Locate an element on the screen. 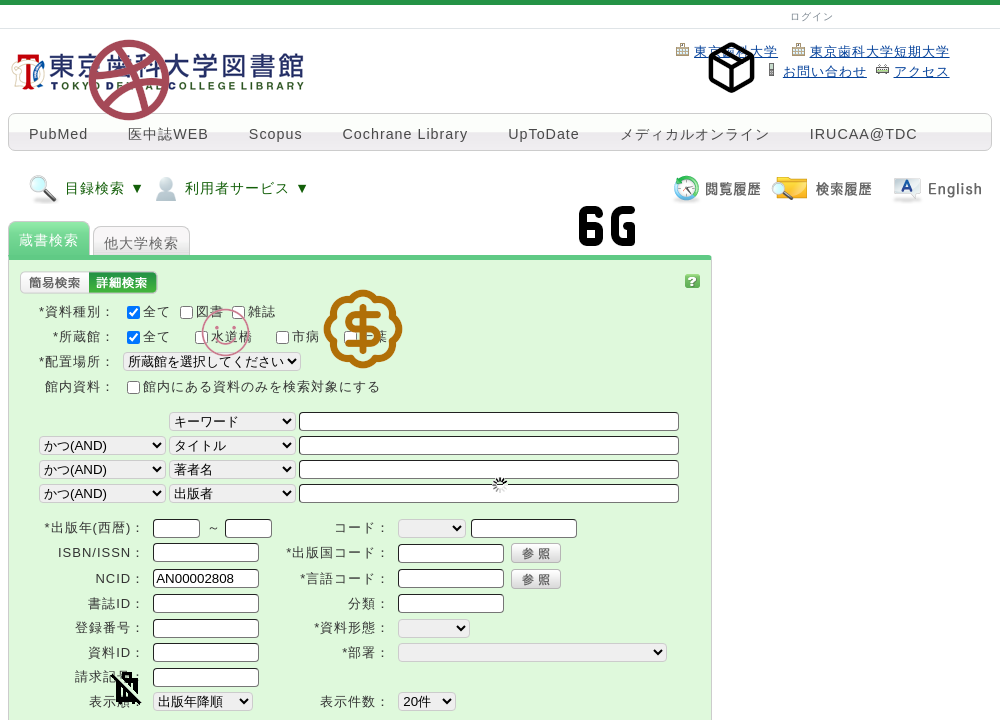  view pricing or payment options is located at coordinates (363, 329).